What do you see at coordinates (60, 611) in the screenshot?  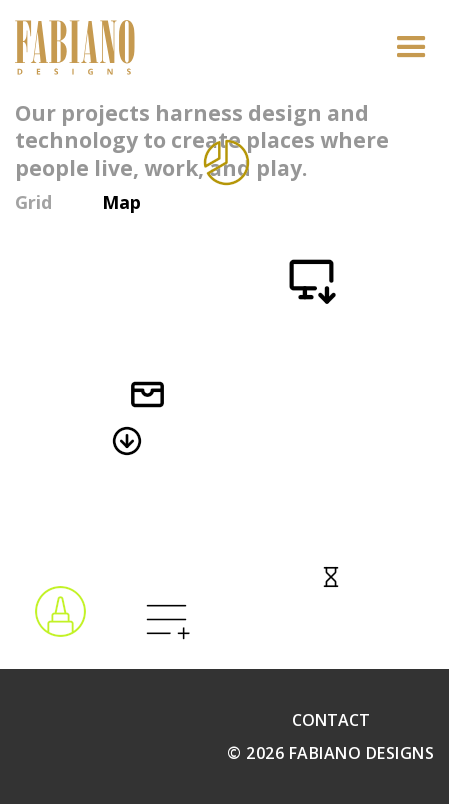 I see `marker or highlighter tool` at bounding box center [60, 611].